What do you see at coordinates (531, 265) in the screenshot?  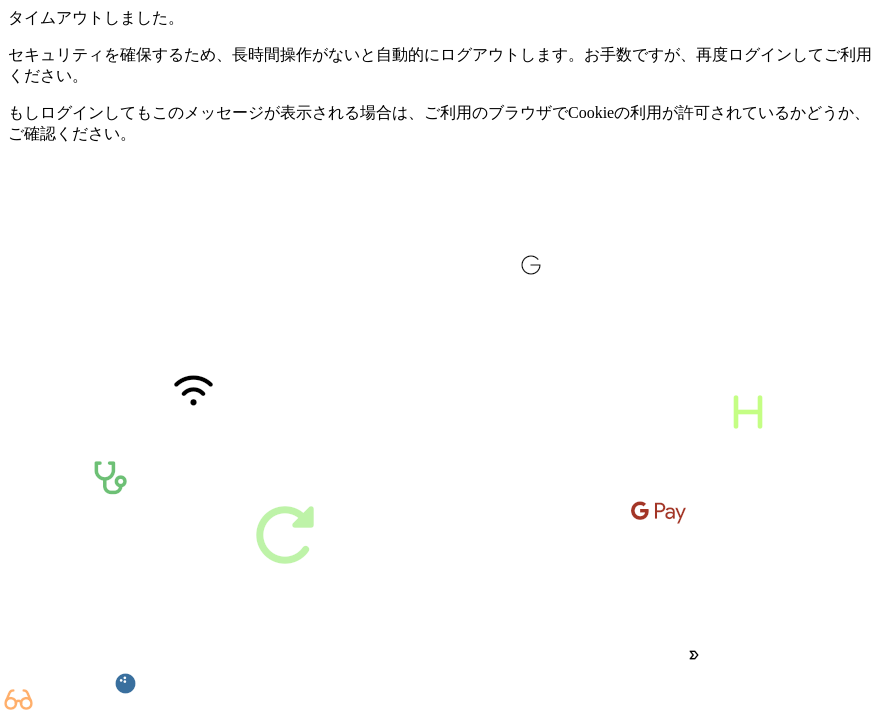 I see `sign in with Google` at bounding box center [531, 265].